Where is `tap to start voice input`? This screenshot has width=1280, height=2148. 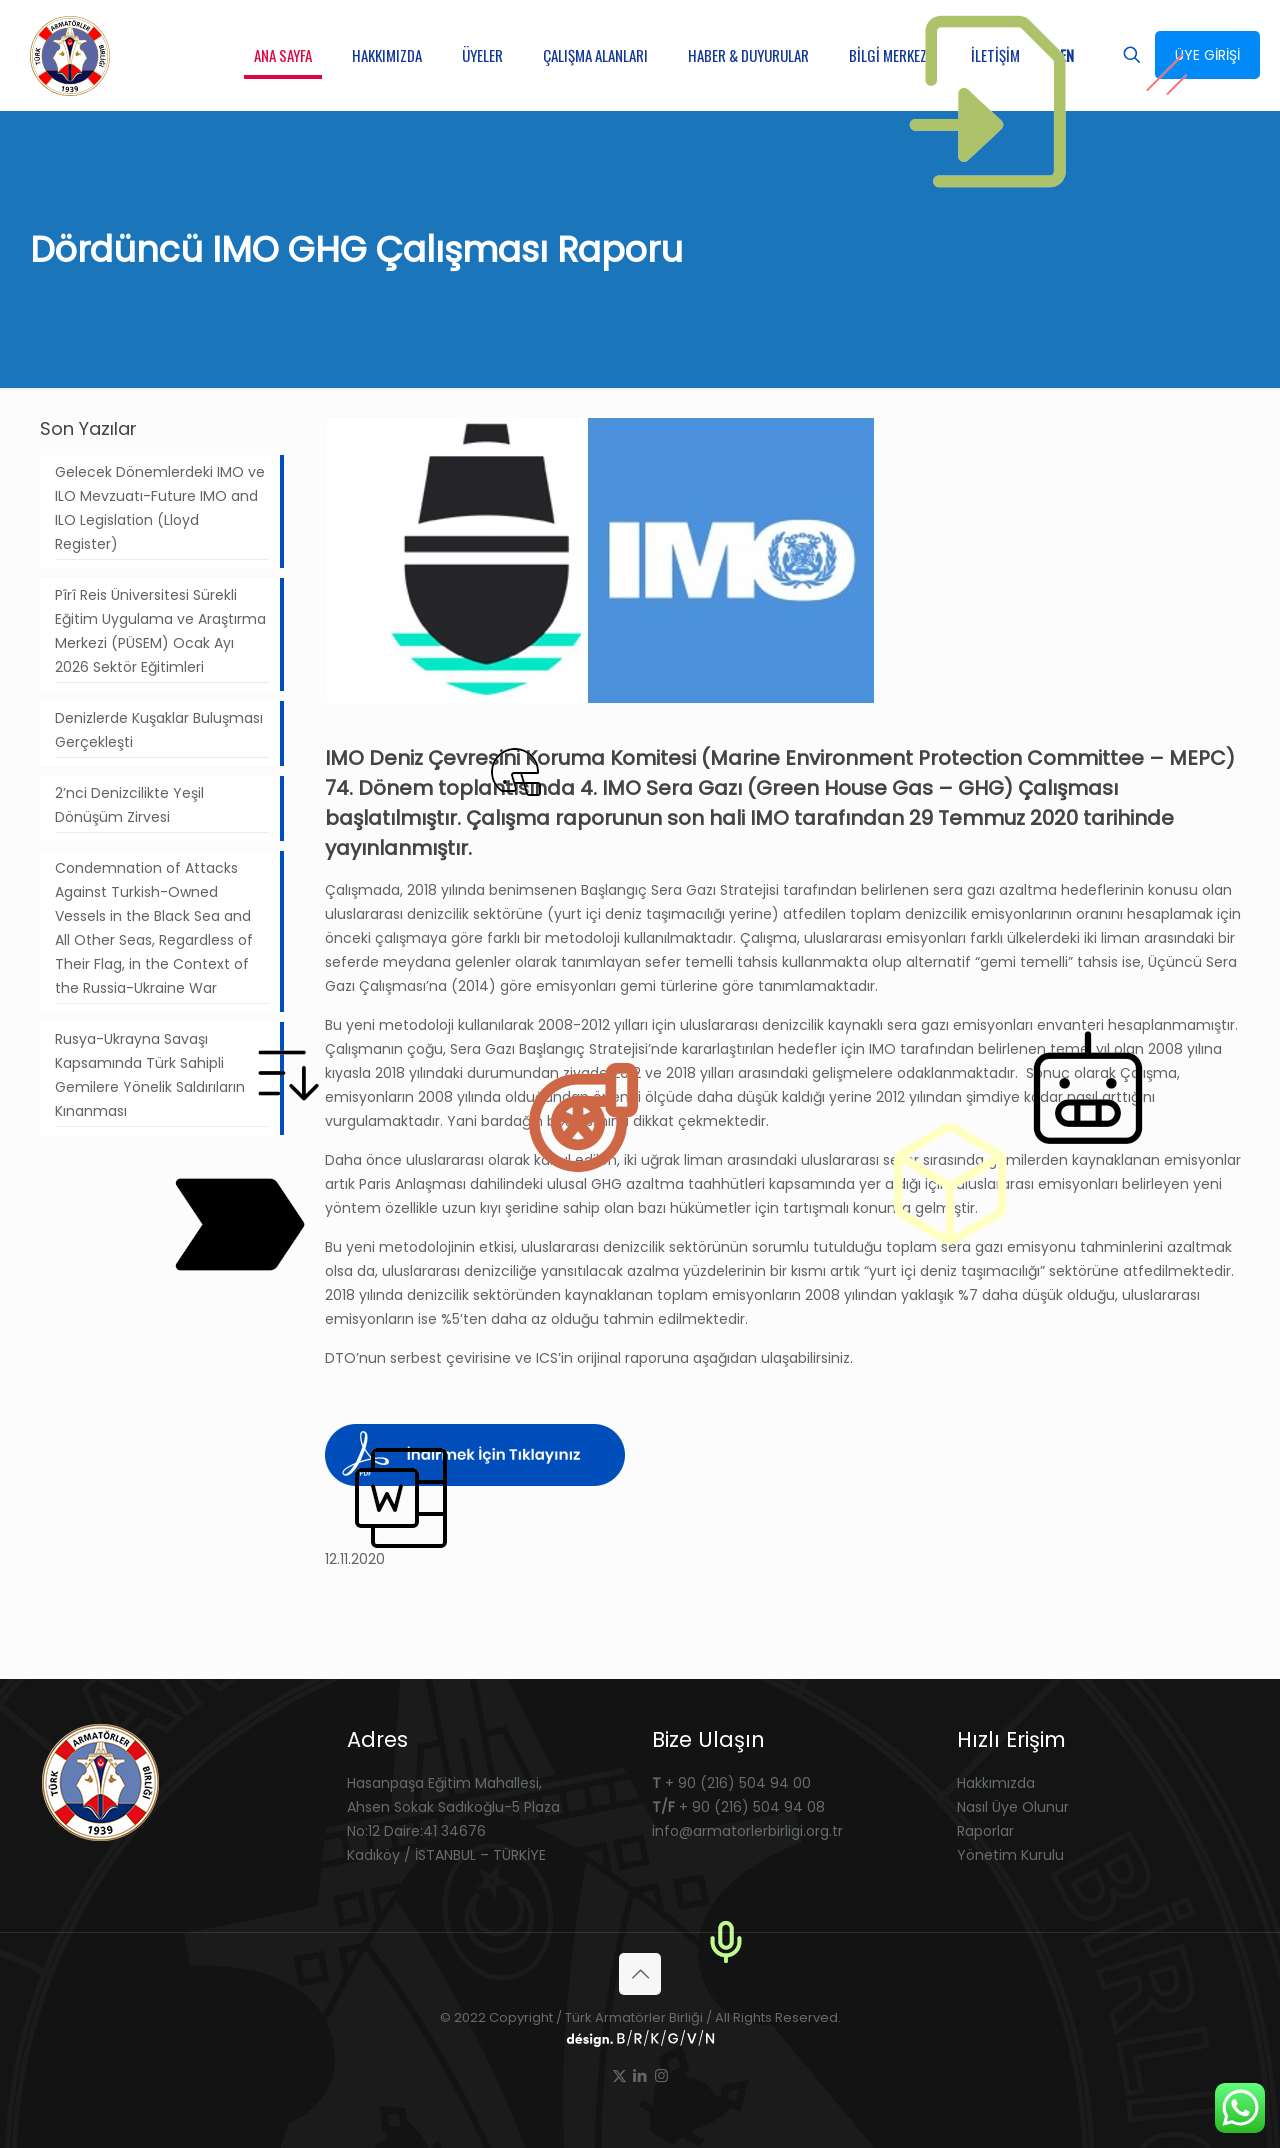 tap to start voice input is located at coordinates (726, 1942).